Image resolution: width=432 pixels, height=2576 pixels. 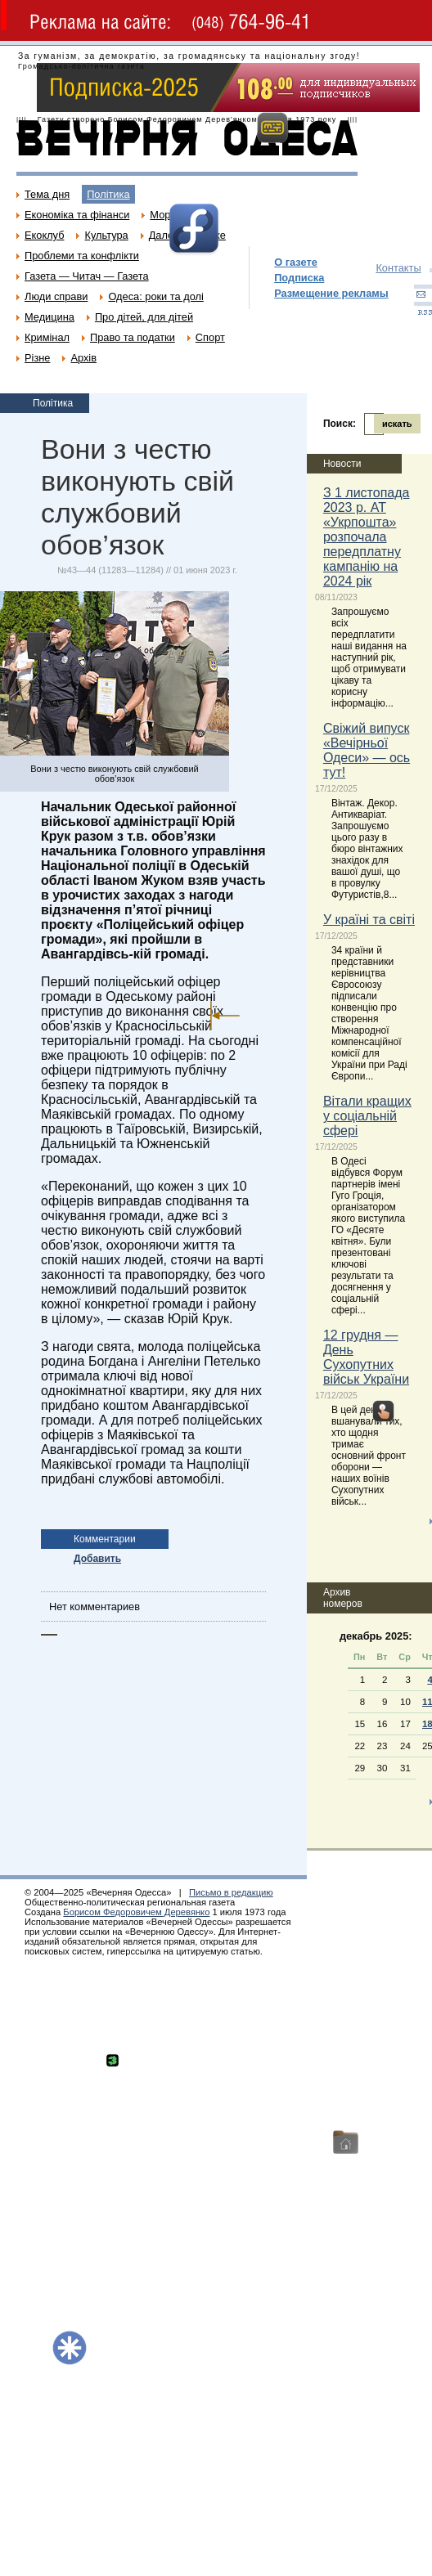 What do you see at coordinates (383, 1411) in the screenshot?
I see `touchscreen input settings` at bounding box center [383, 1411].